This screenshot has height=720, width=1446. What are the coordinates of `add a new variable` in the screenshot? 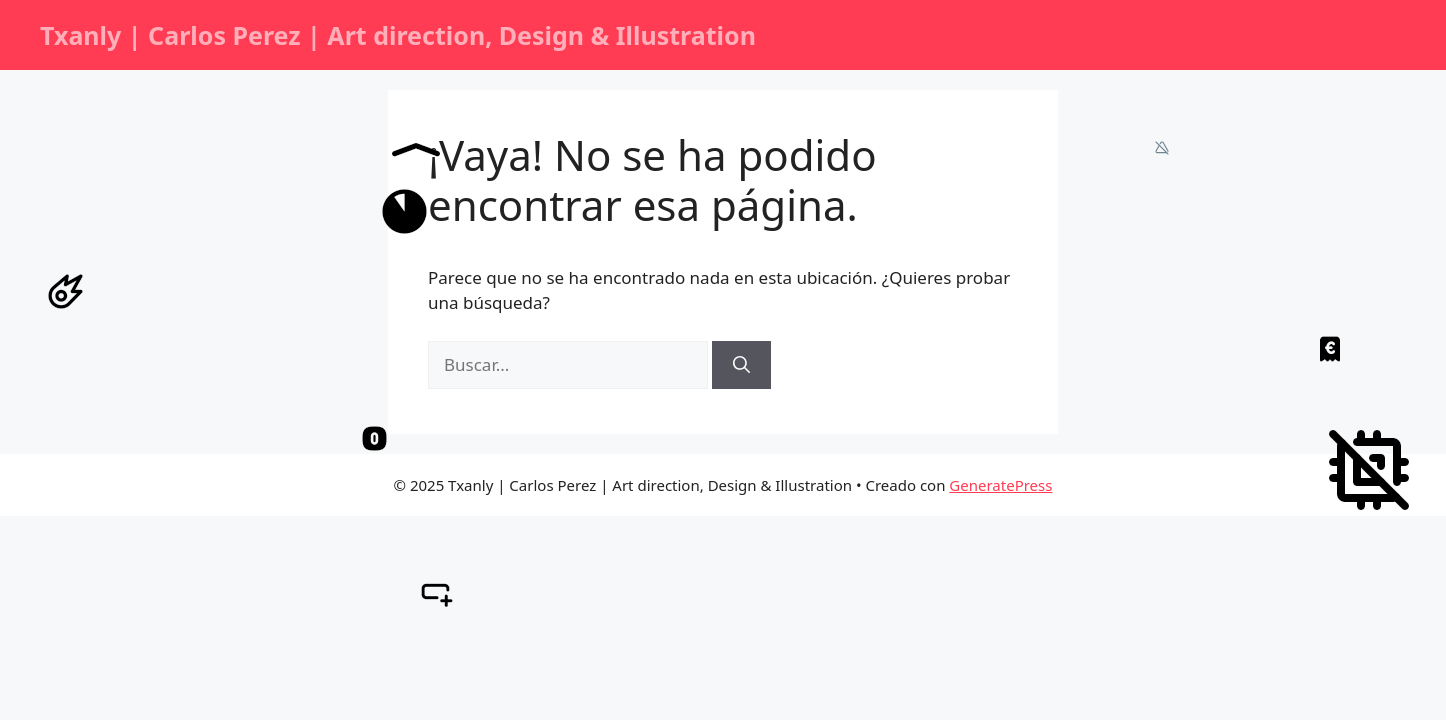 It's located at (435, 591).